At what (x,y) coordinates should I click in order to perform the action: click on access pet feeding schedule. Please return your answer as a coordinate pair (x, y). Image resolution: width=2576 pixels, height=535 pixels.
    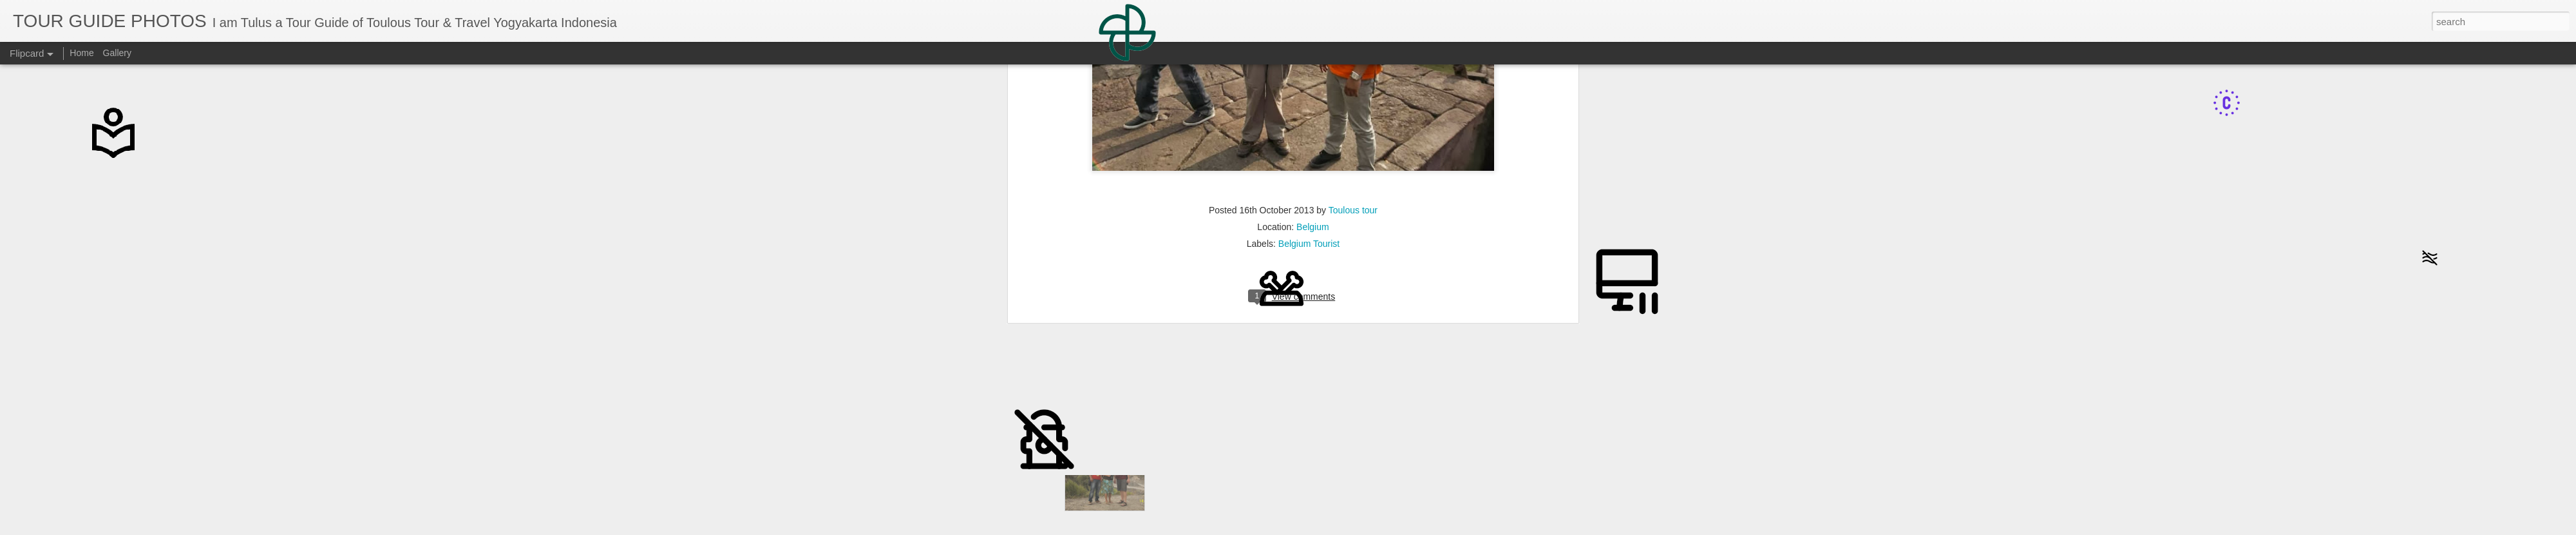
    Looking at the image, I should click on (1282, 286).